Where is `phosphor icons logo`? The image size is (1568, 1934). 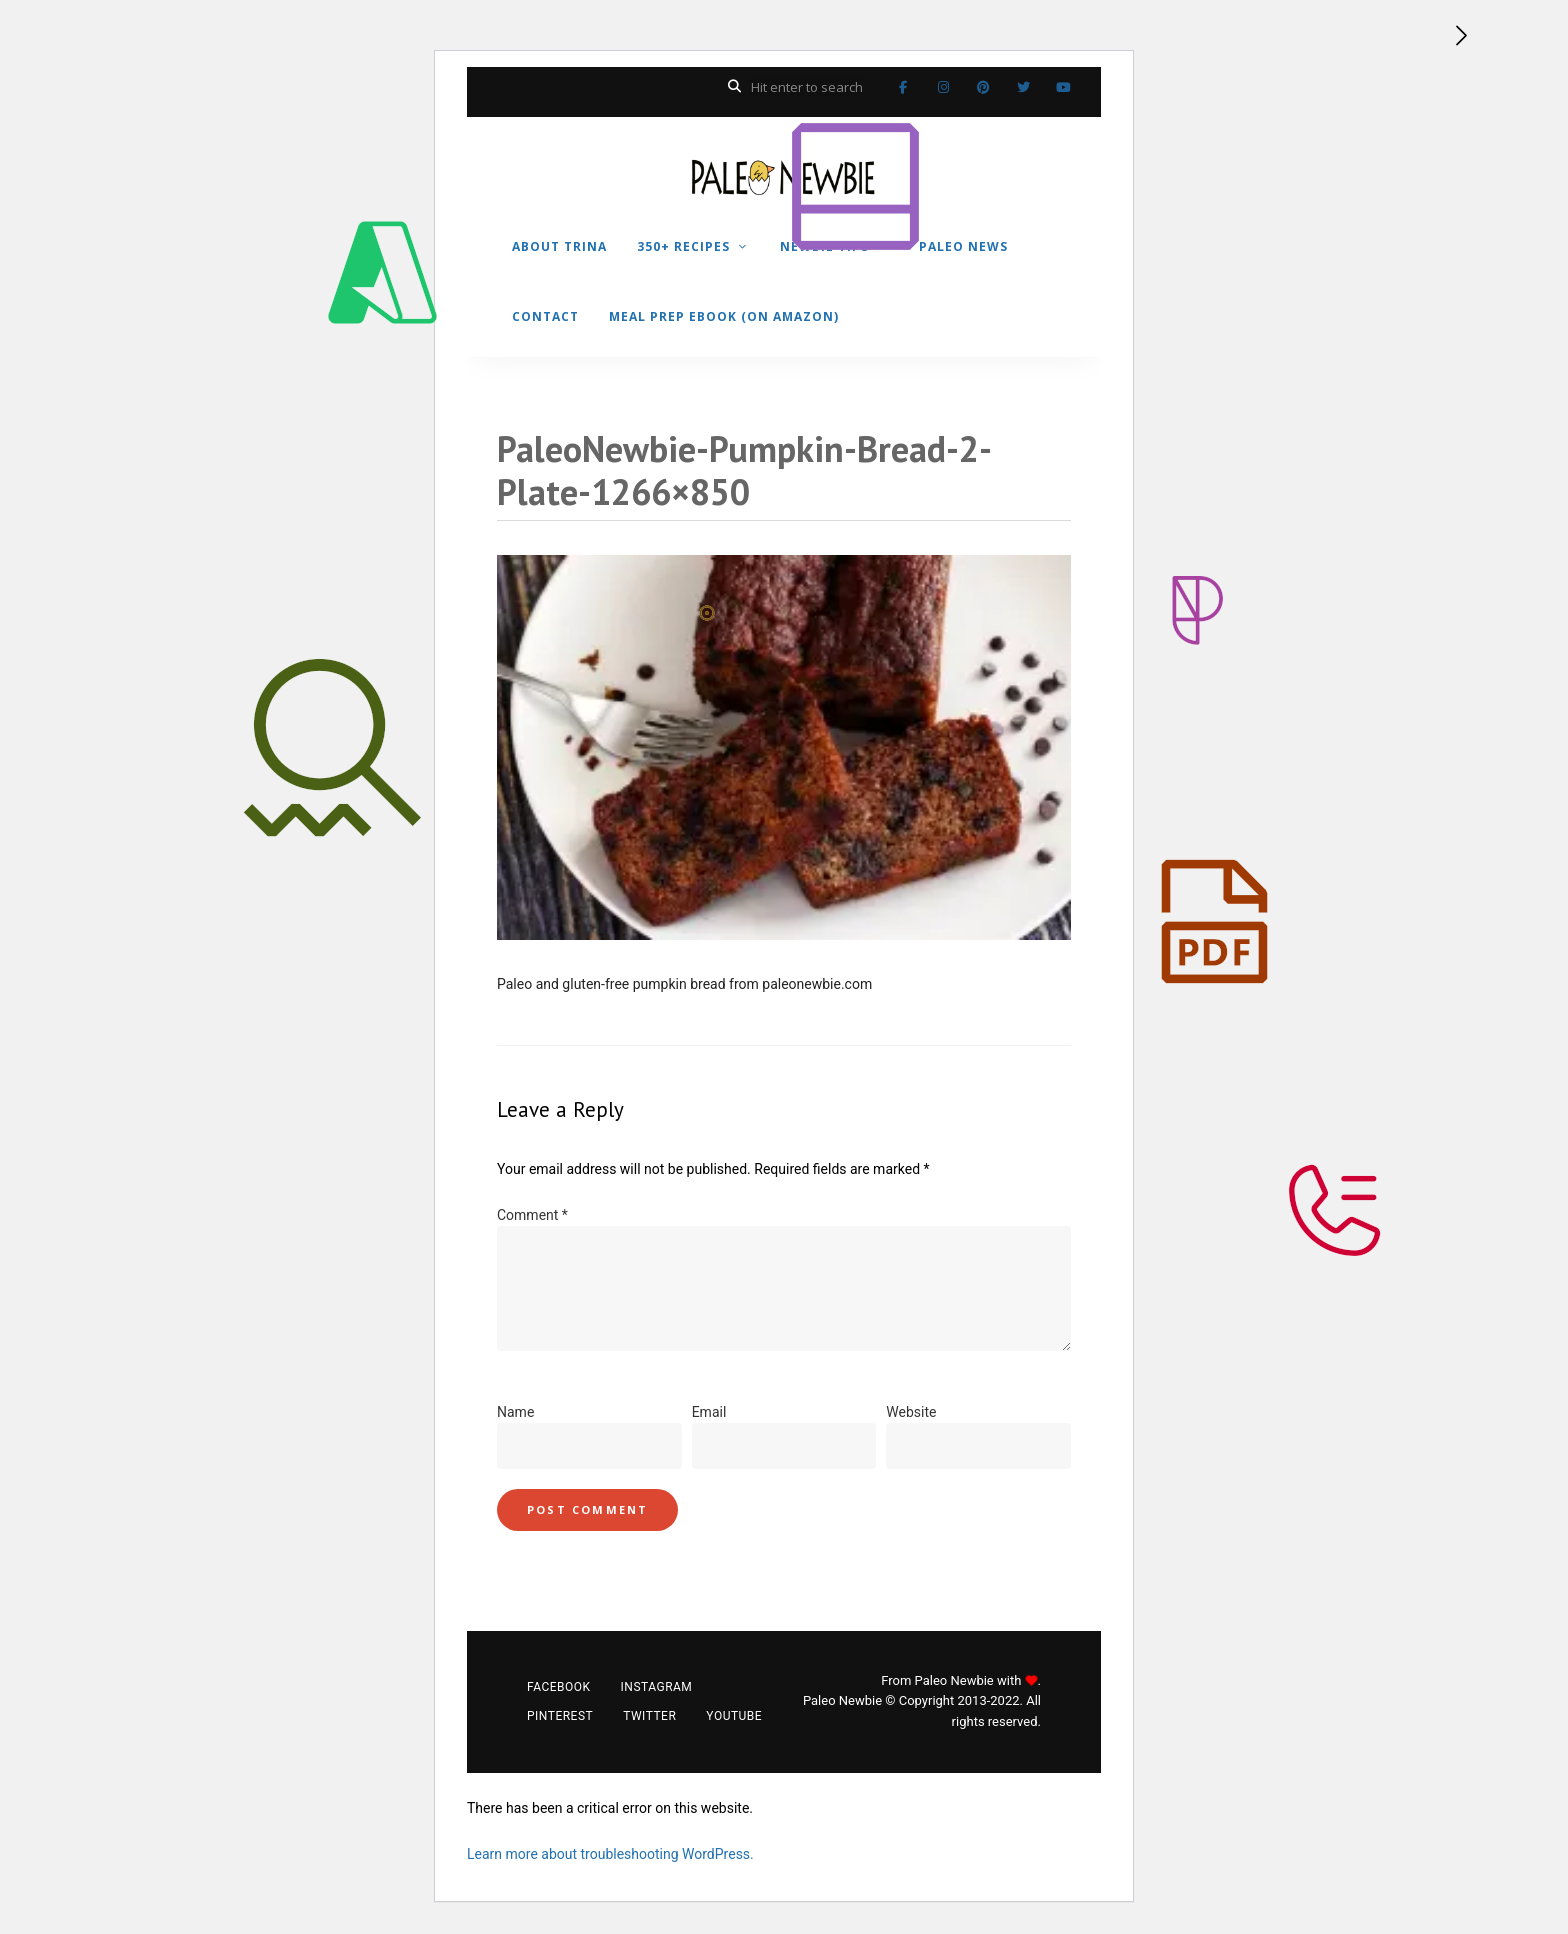
phosphor icons logo is located at coordinates (1192, 606).